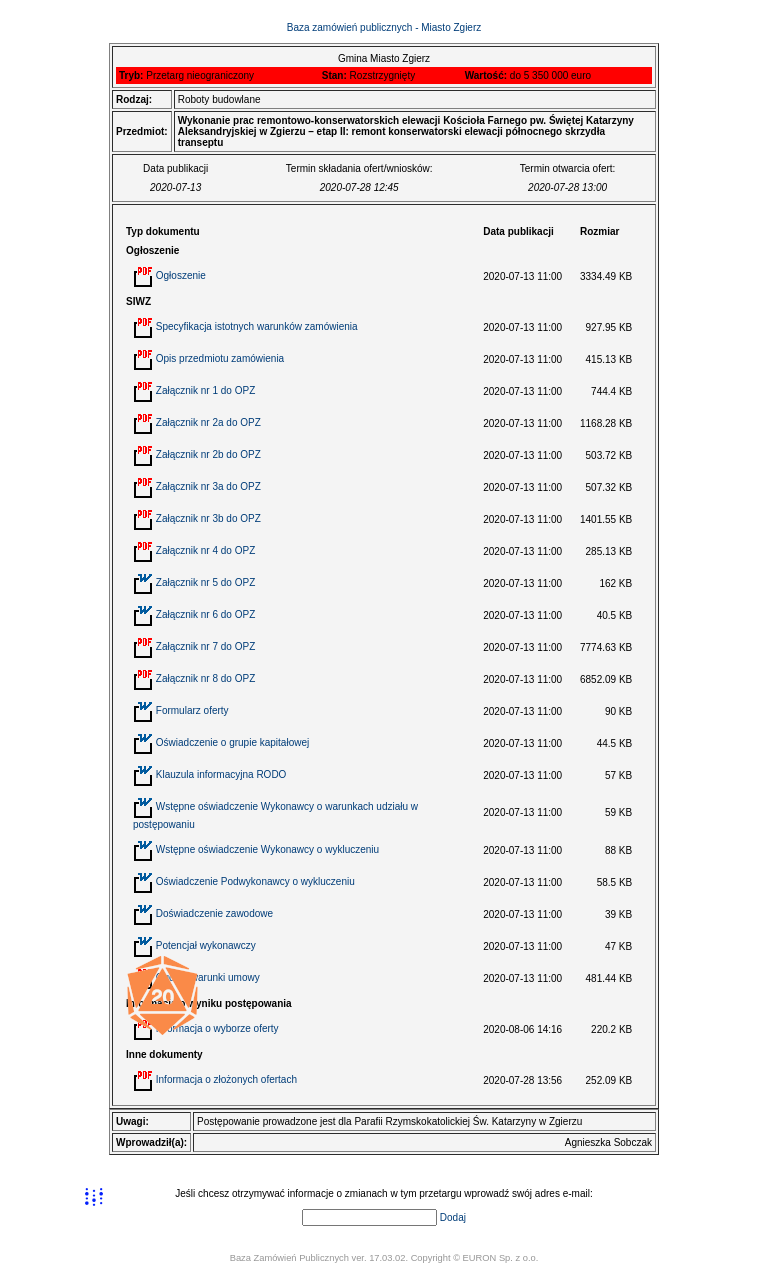  Describe the element at coordinates (94, 1197) in the screenshot. I see `open weights & biases dashboard` at that location.